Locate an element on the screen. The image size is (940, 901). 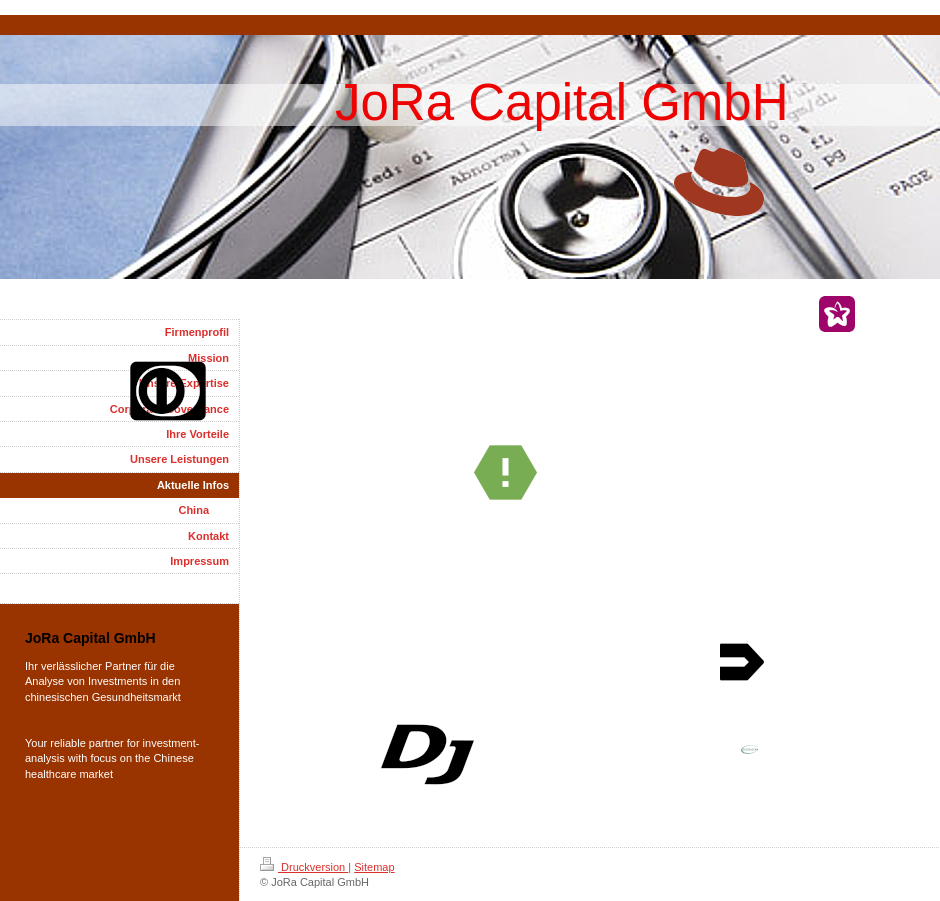
open the V2EX community forum is located at coordinates (742, 662).